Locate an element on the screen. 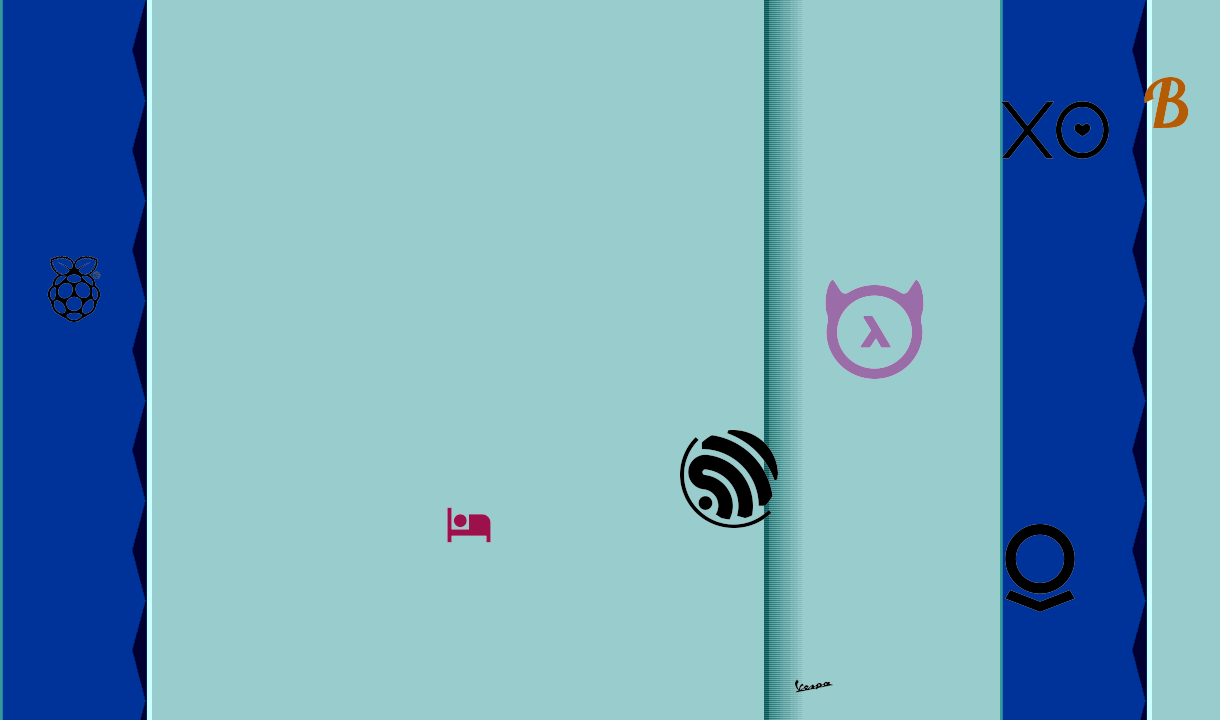 This screenshot has height=720, width=1220. xo brand logo is located at coordinates (1055, 130).